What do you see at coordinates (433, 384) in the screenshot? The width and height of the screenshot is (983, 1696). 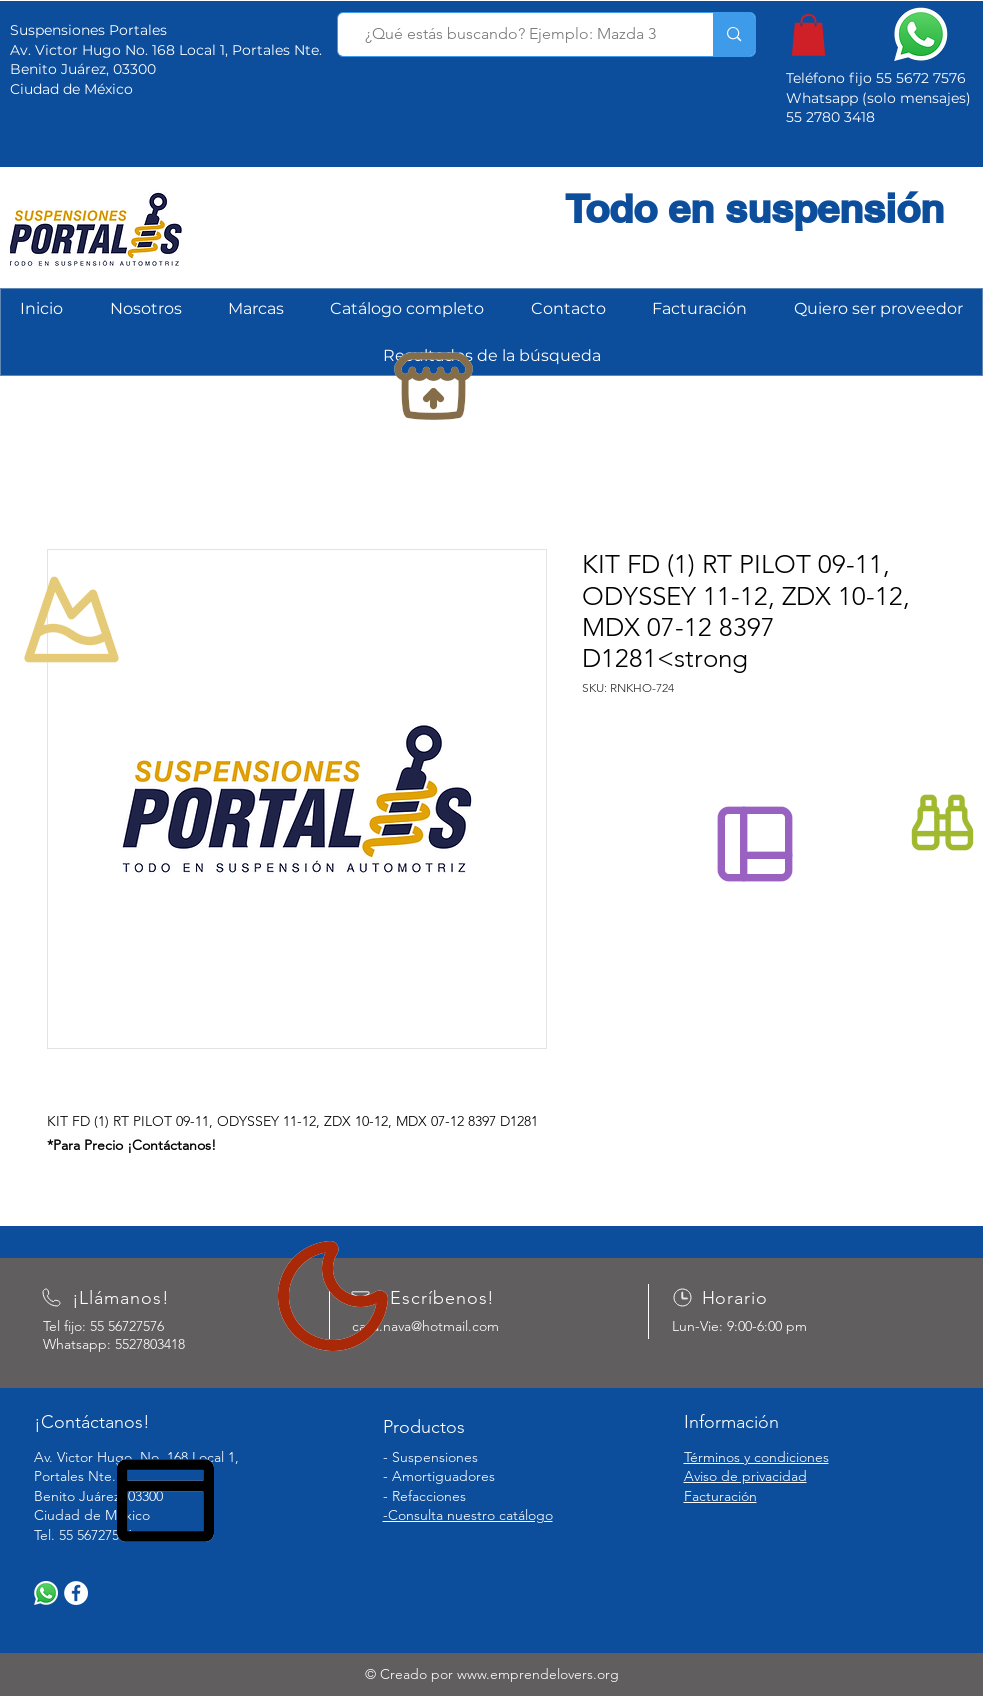 I see `visit itch.io game marketplace` at bounding box center [433, 384].